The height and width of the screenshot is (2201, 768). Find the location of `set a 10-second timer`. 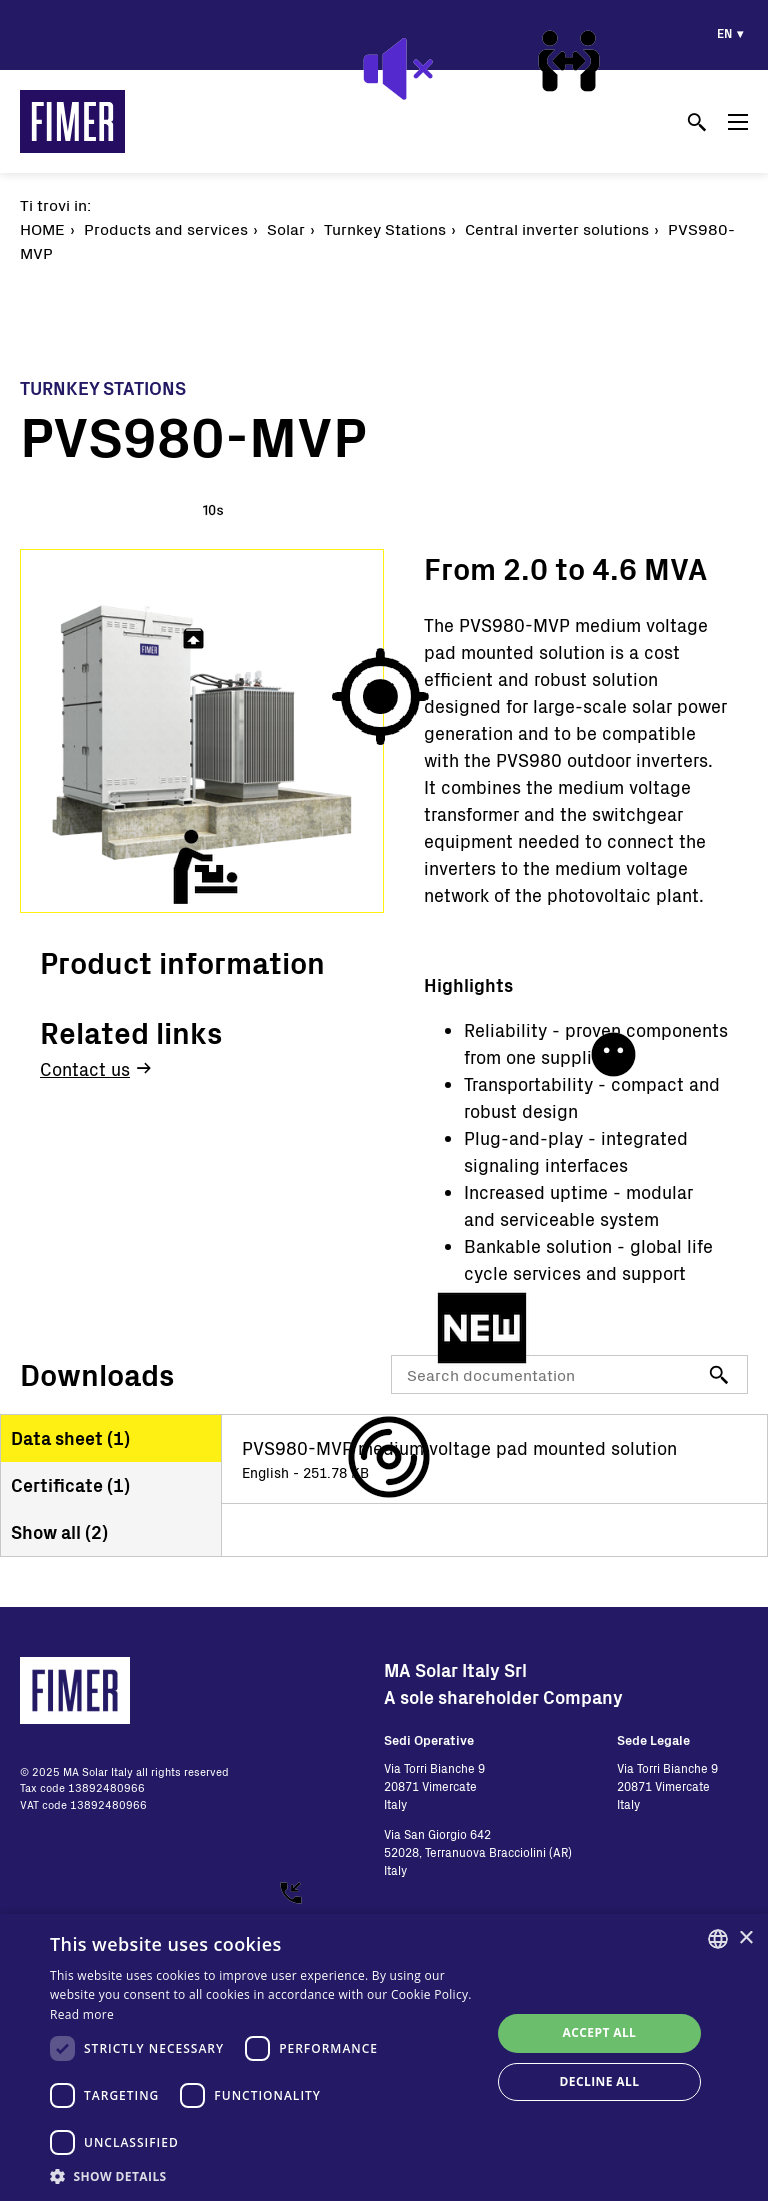

set a 10-second timer is located at coordinates (213, 510).